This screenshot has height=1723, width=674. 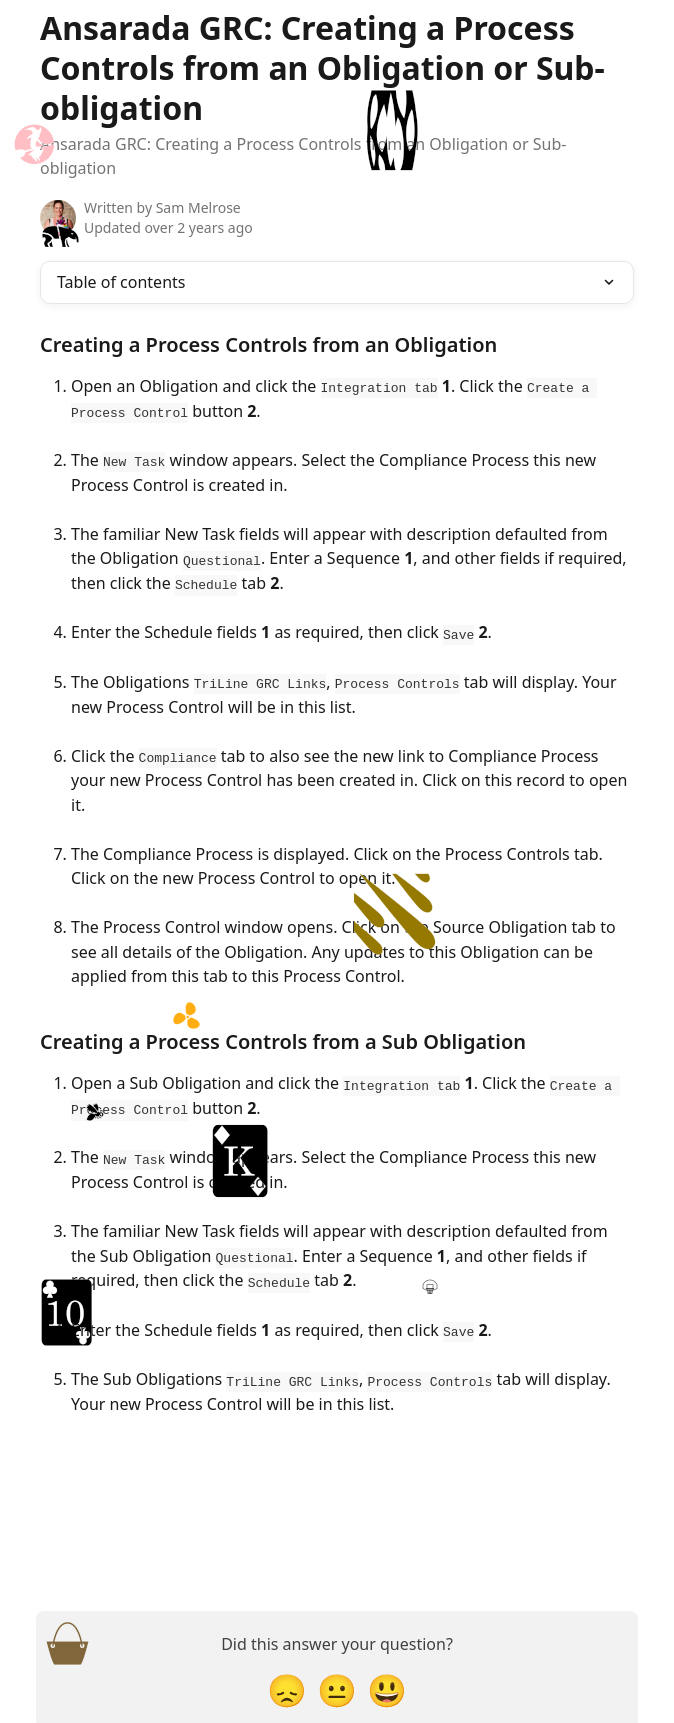 I want to click on select mucous pillar creature or obstacle in game, so click(x=392, y=130).